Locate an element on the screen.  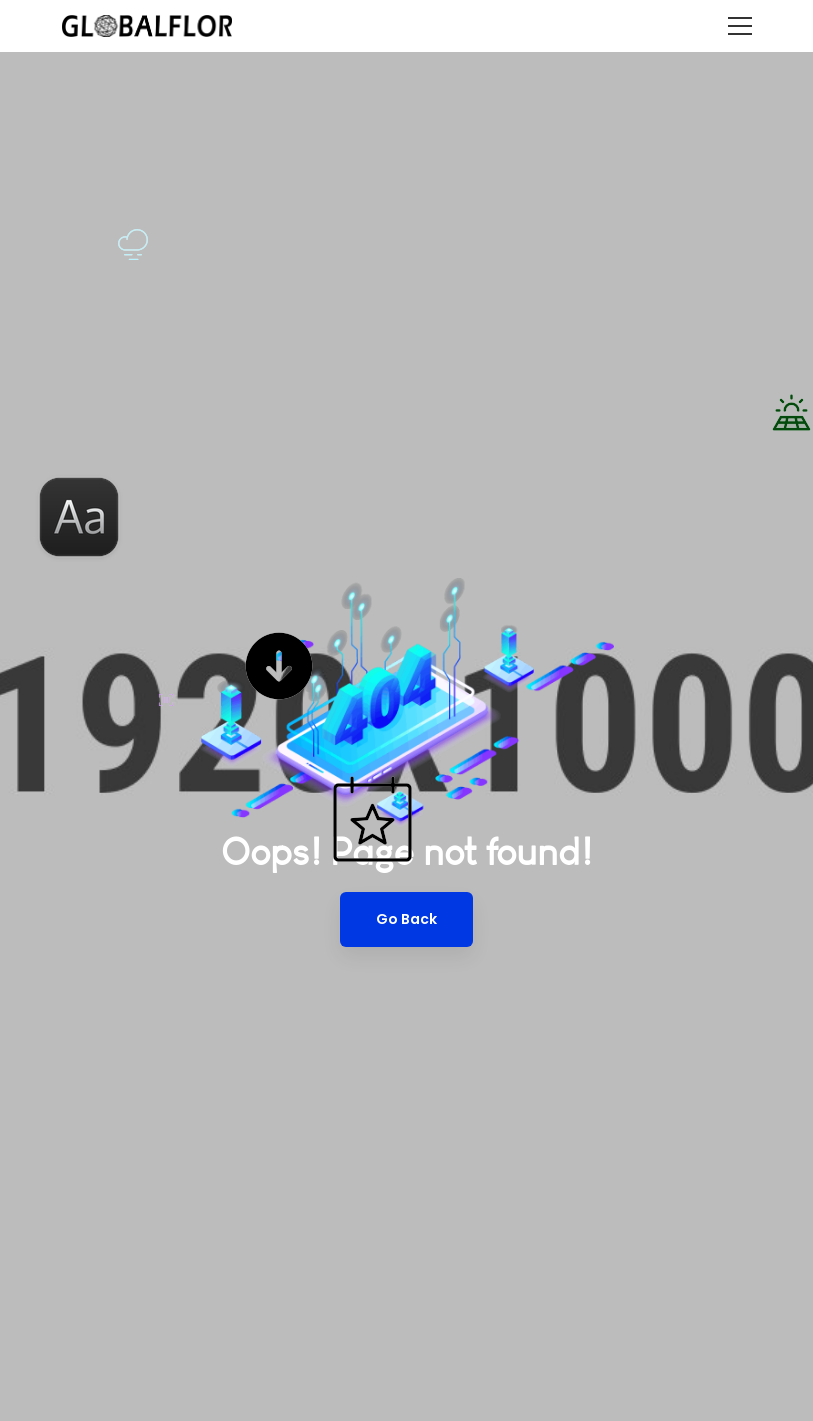
indicates foggy weather conditions is located at coordinates (133, 244).